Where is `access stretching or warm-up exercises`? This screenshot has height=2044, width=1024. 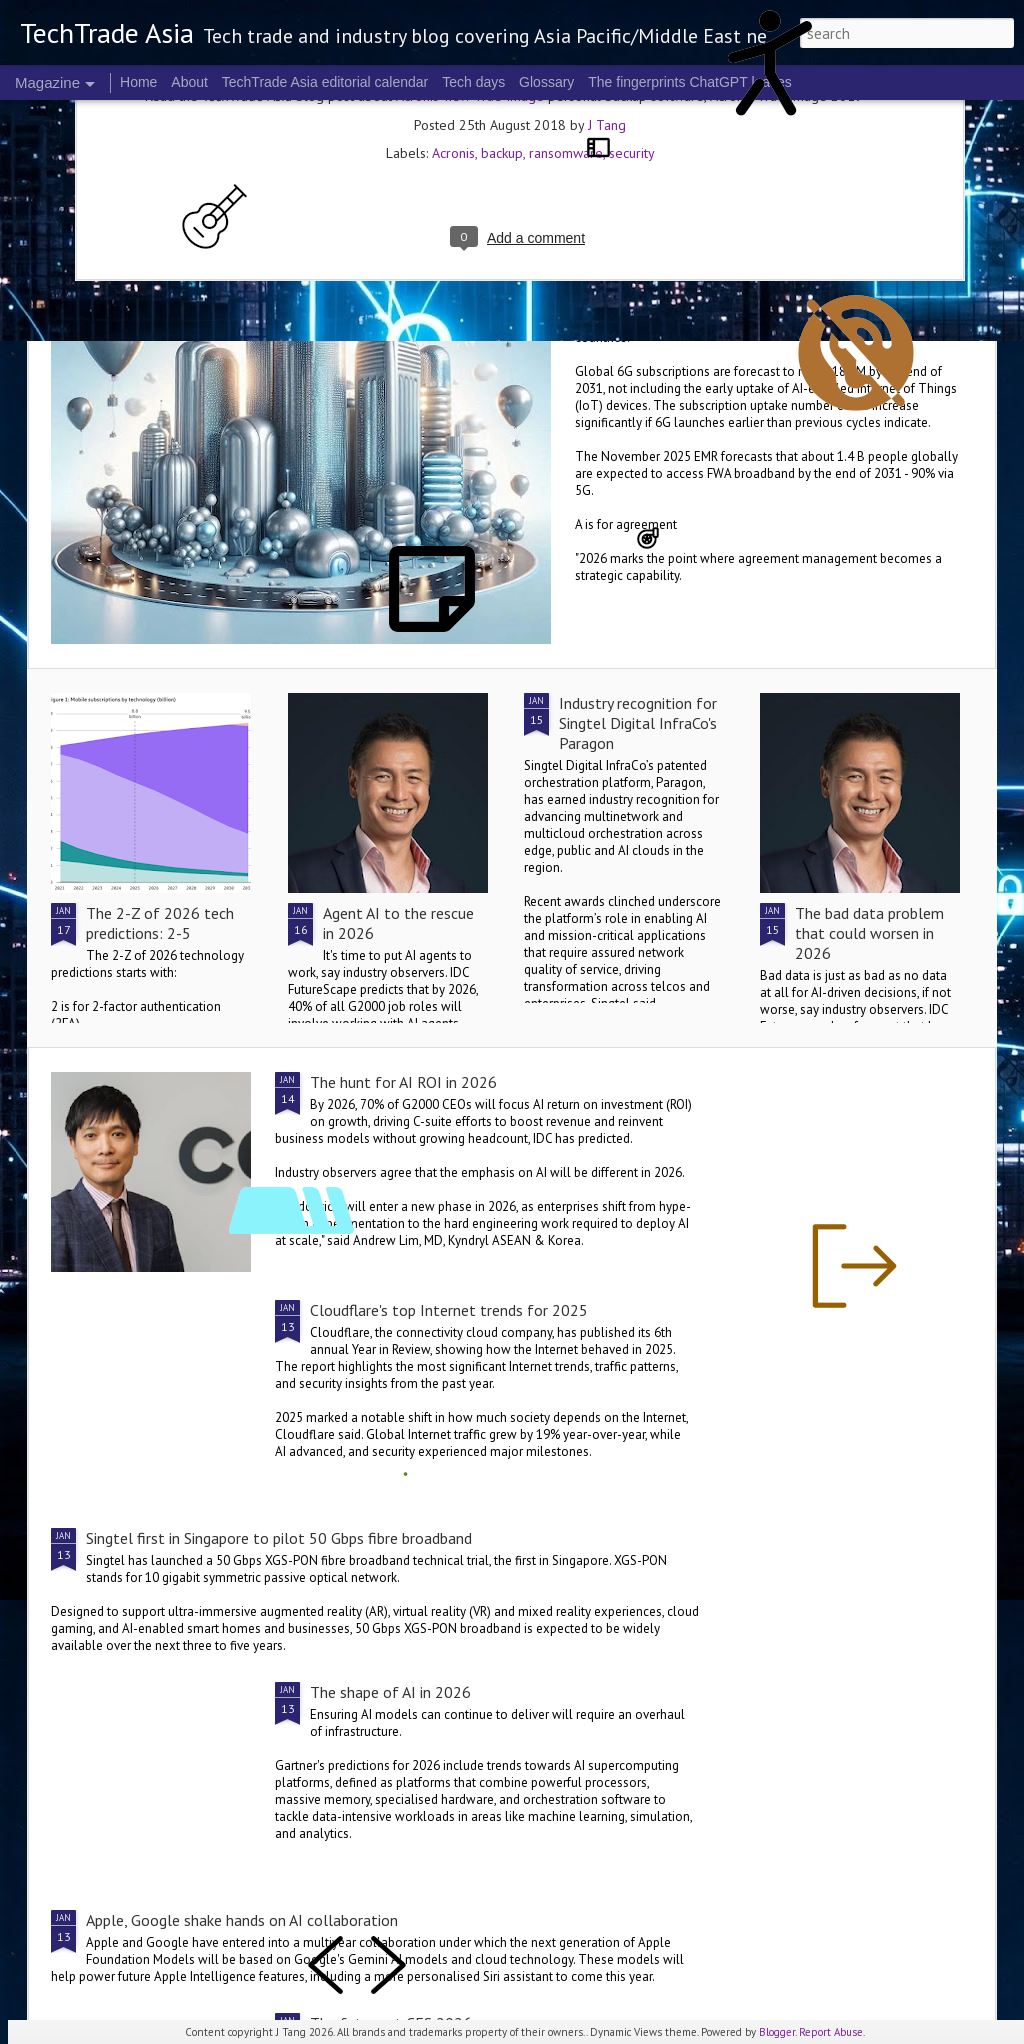
access stretching or warm-up exercises is located at coordinates (770, 63).